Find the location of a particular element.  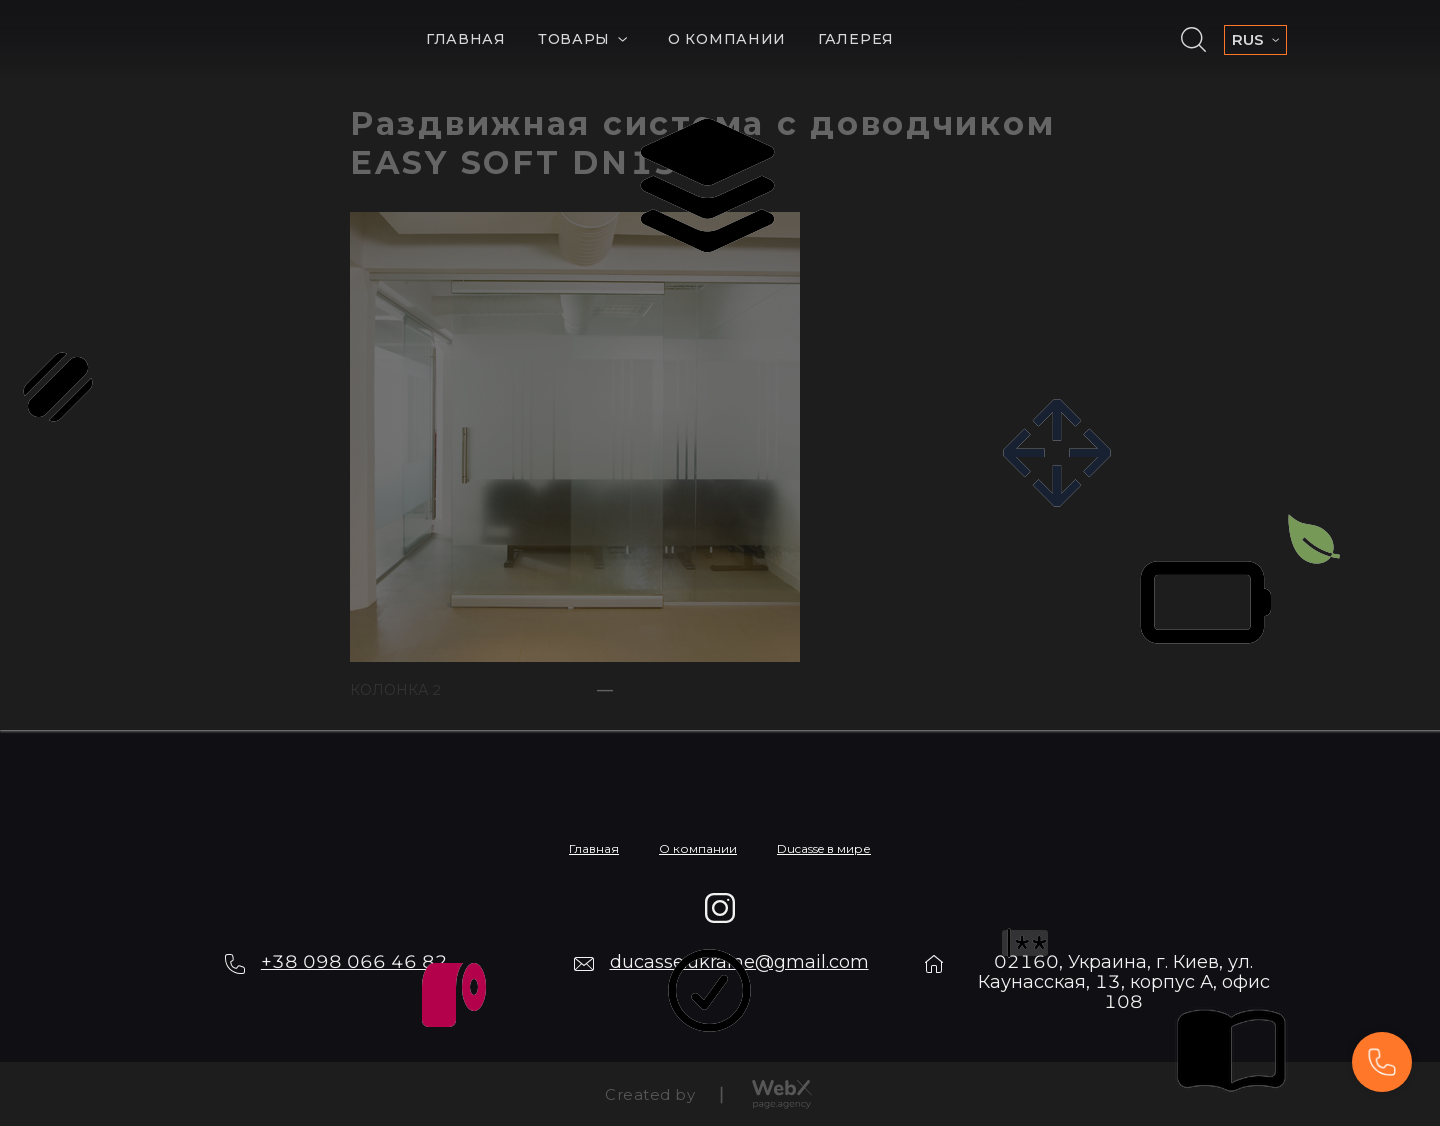

view or manage layers is located at coordinates (707, 185).